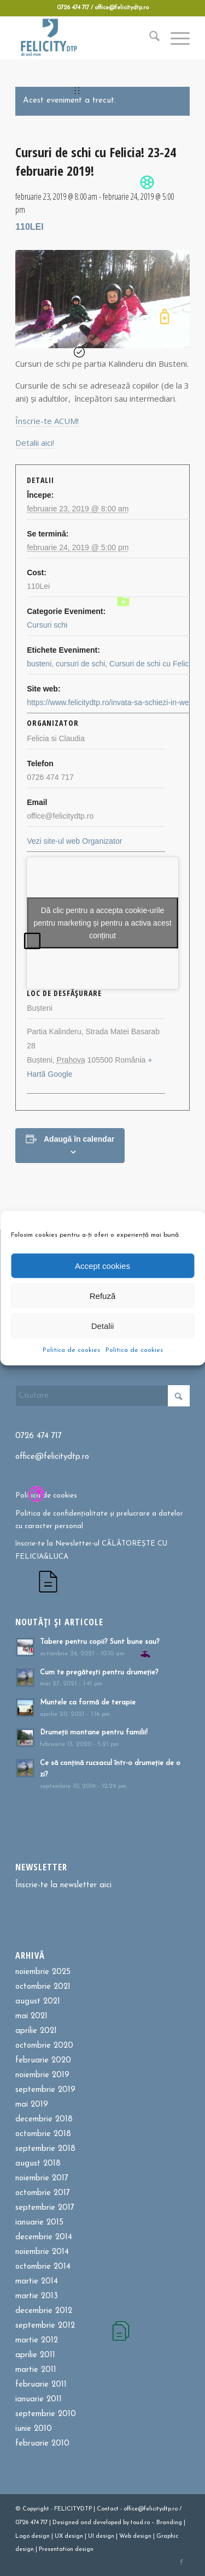  Describe the element at coordinates (77, 91) in the screenshot. I see `drag to reorder items in a list` at that location.